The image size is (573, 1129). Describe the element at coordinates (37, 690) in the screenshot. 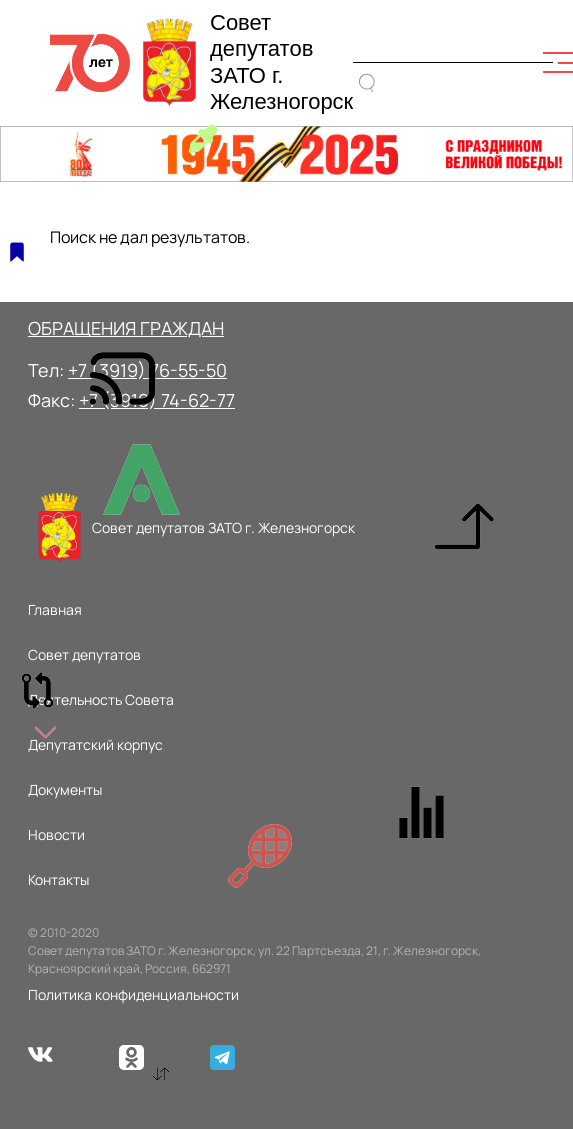

I see `compare branches or commits in version control` at that location.